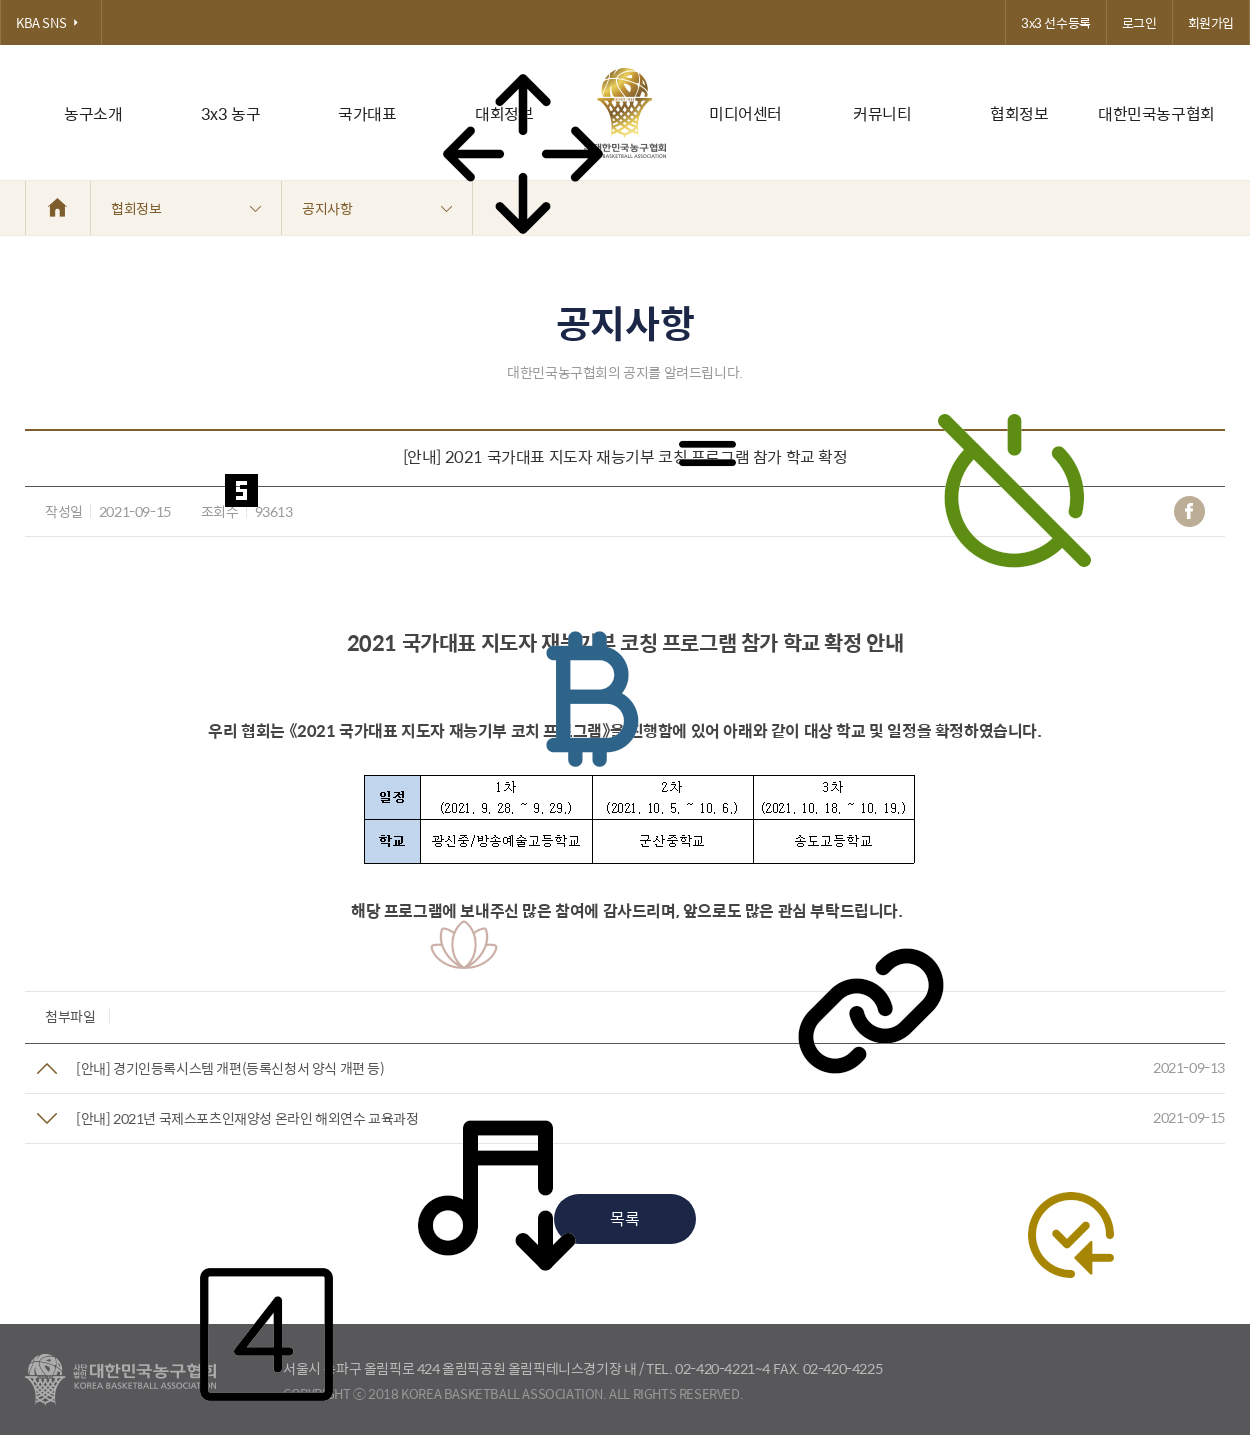  What do you see at coordinates (241, 490) in the screenshot?
I see `select image filter or preset number 5` at bounding box center [241, 490].